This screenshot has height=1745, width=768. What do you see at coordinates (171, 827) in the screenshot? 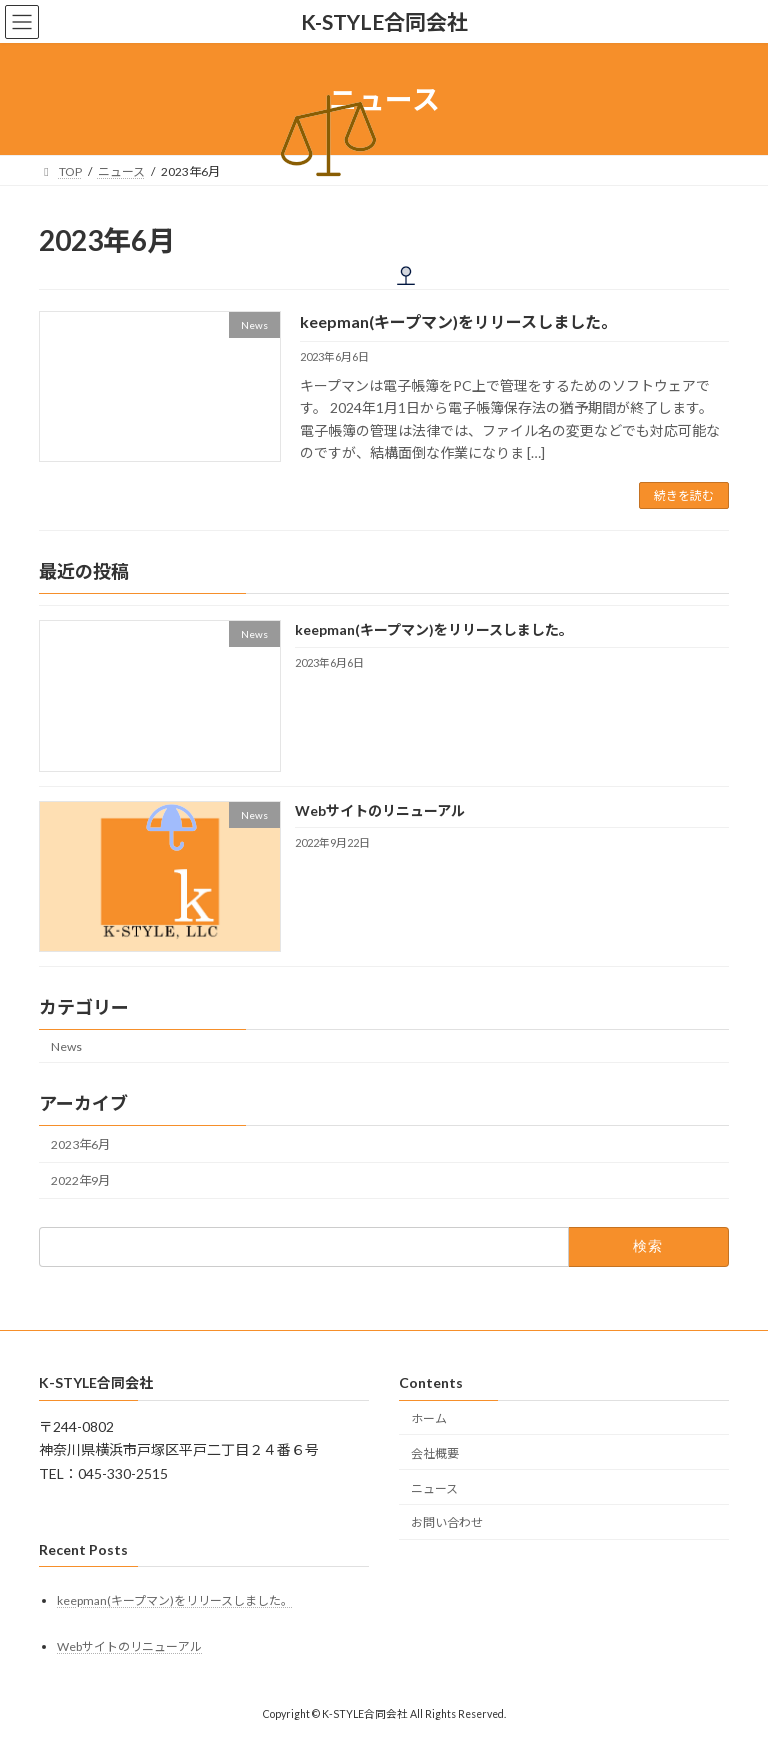
I see `view weather protection or rain forecast` at bounding box center [171, 827].